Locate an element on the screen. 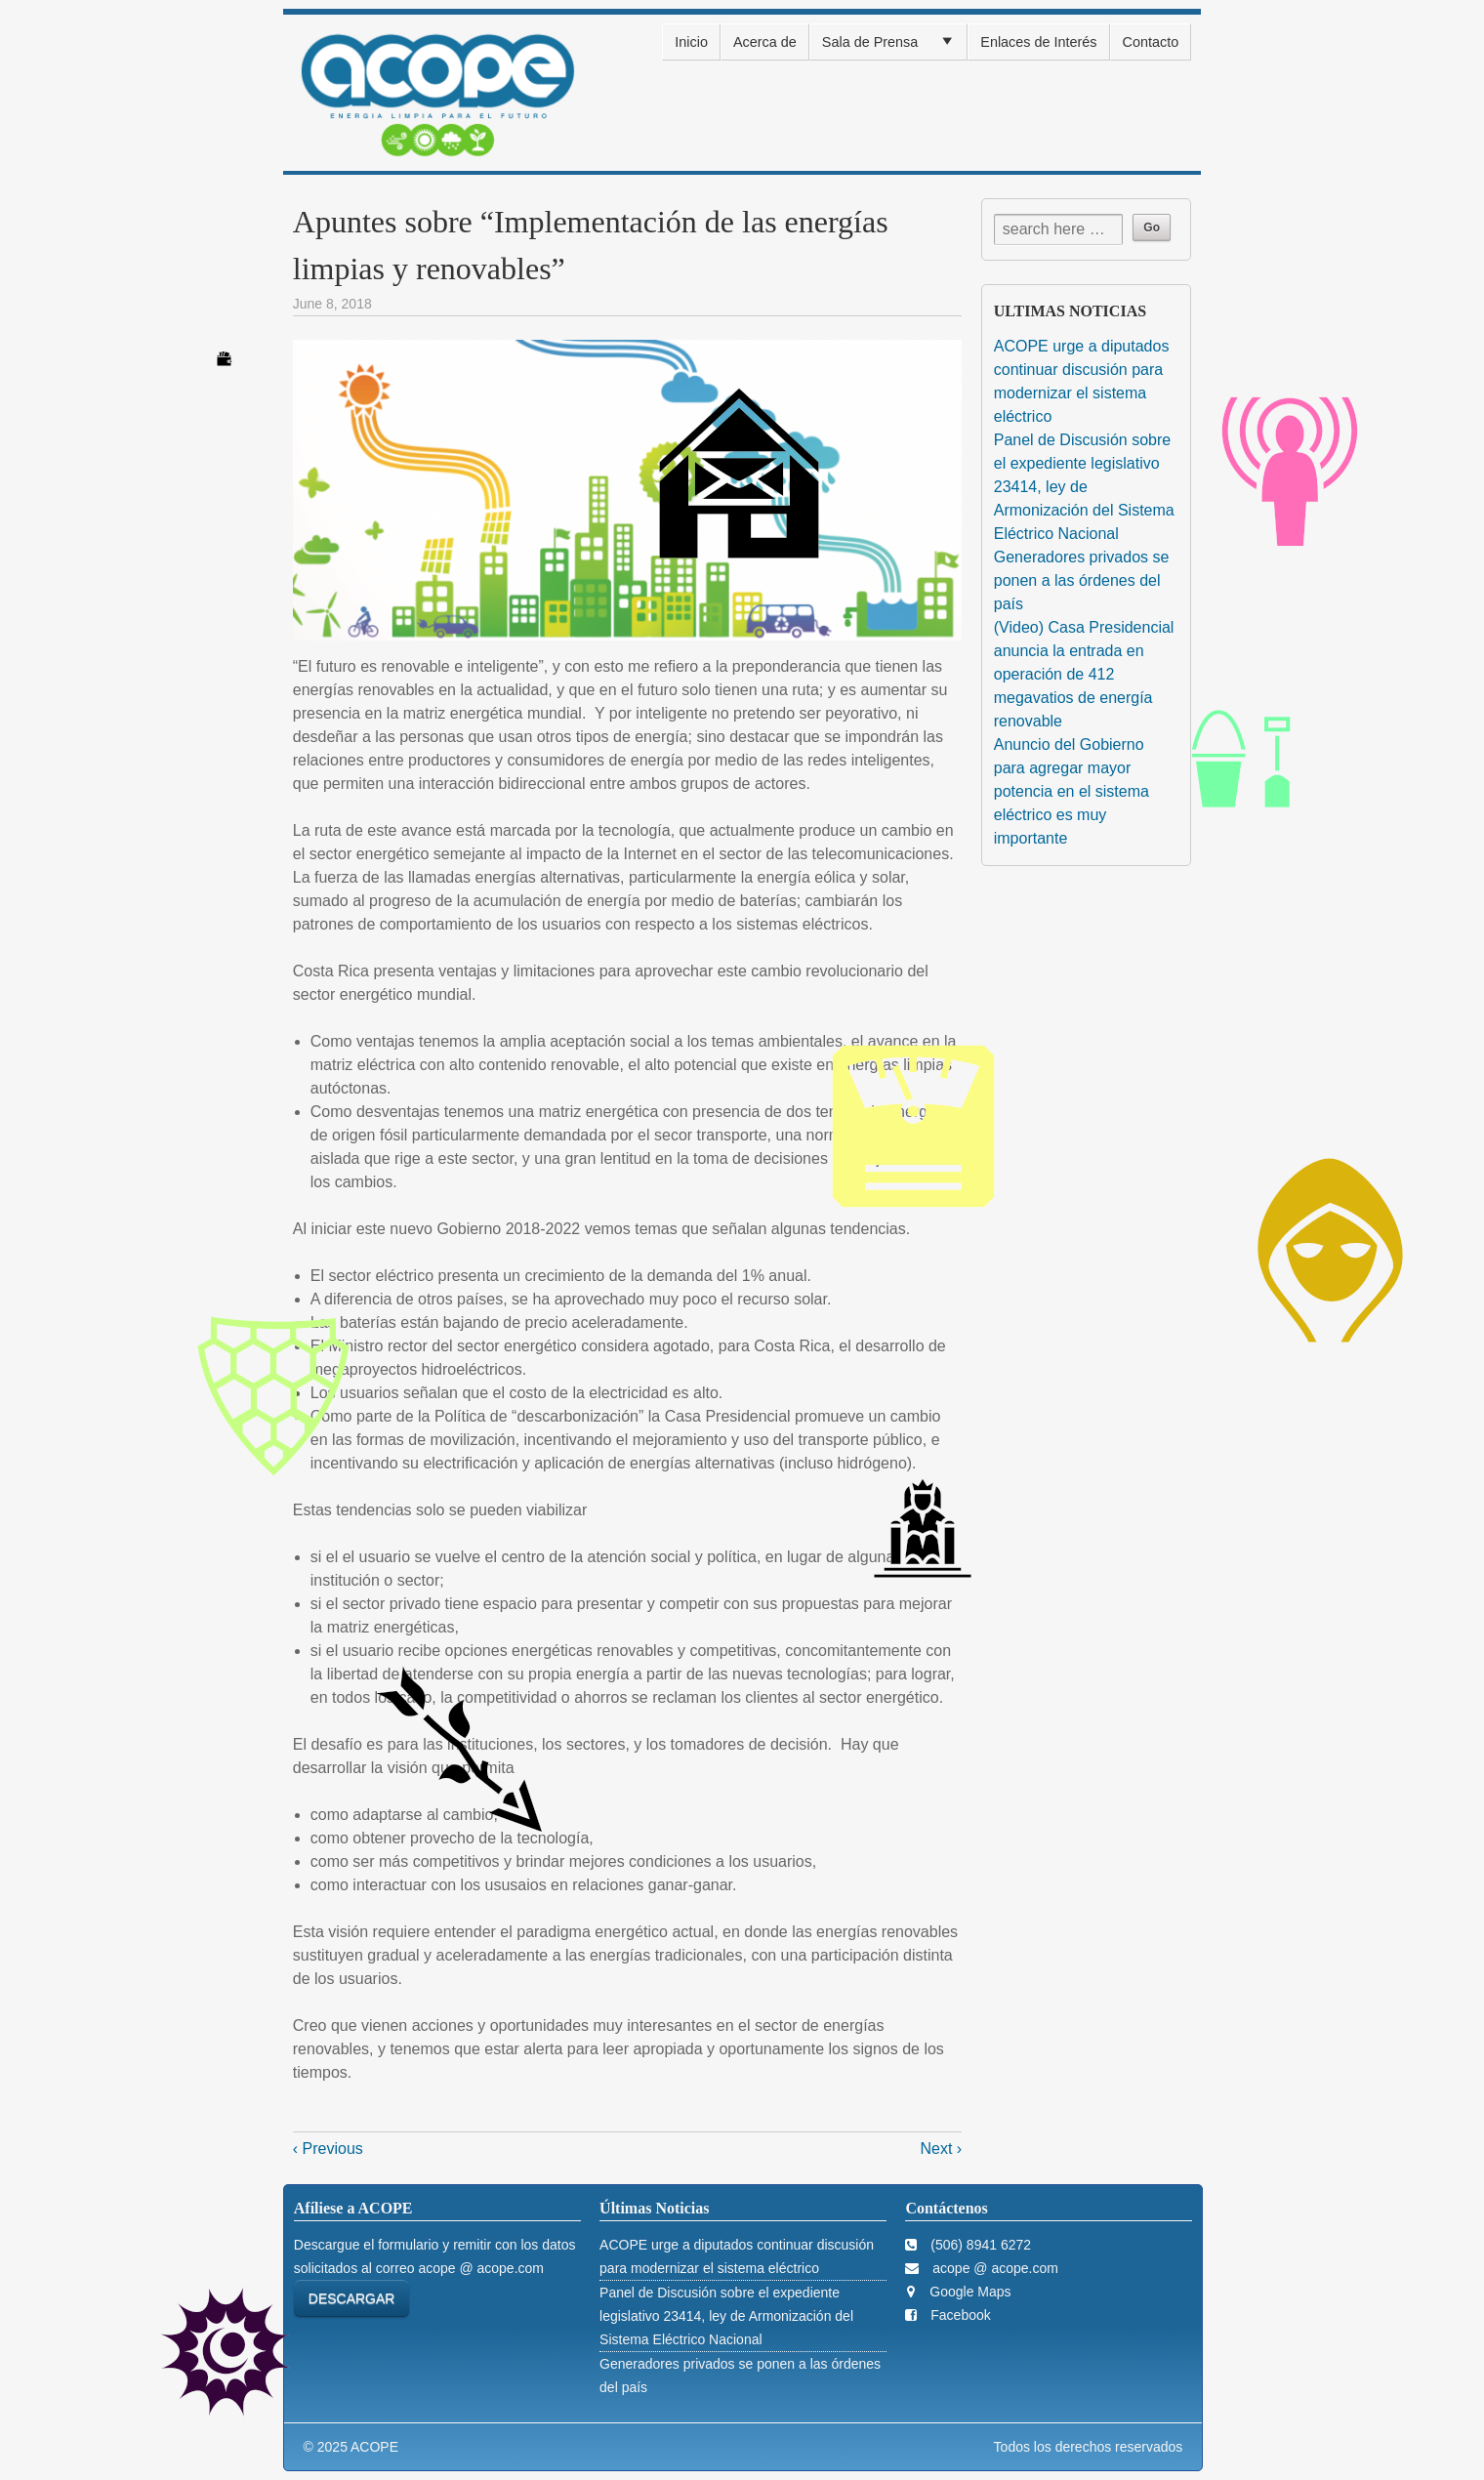 The width and height of the screenshot is (1484, 2480). select rogue or stealth character class is located at coordinates (1330, 1250).